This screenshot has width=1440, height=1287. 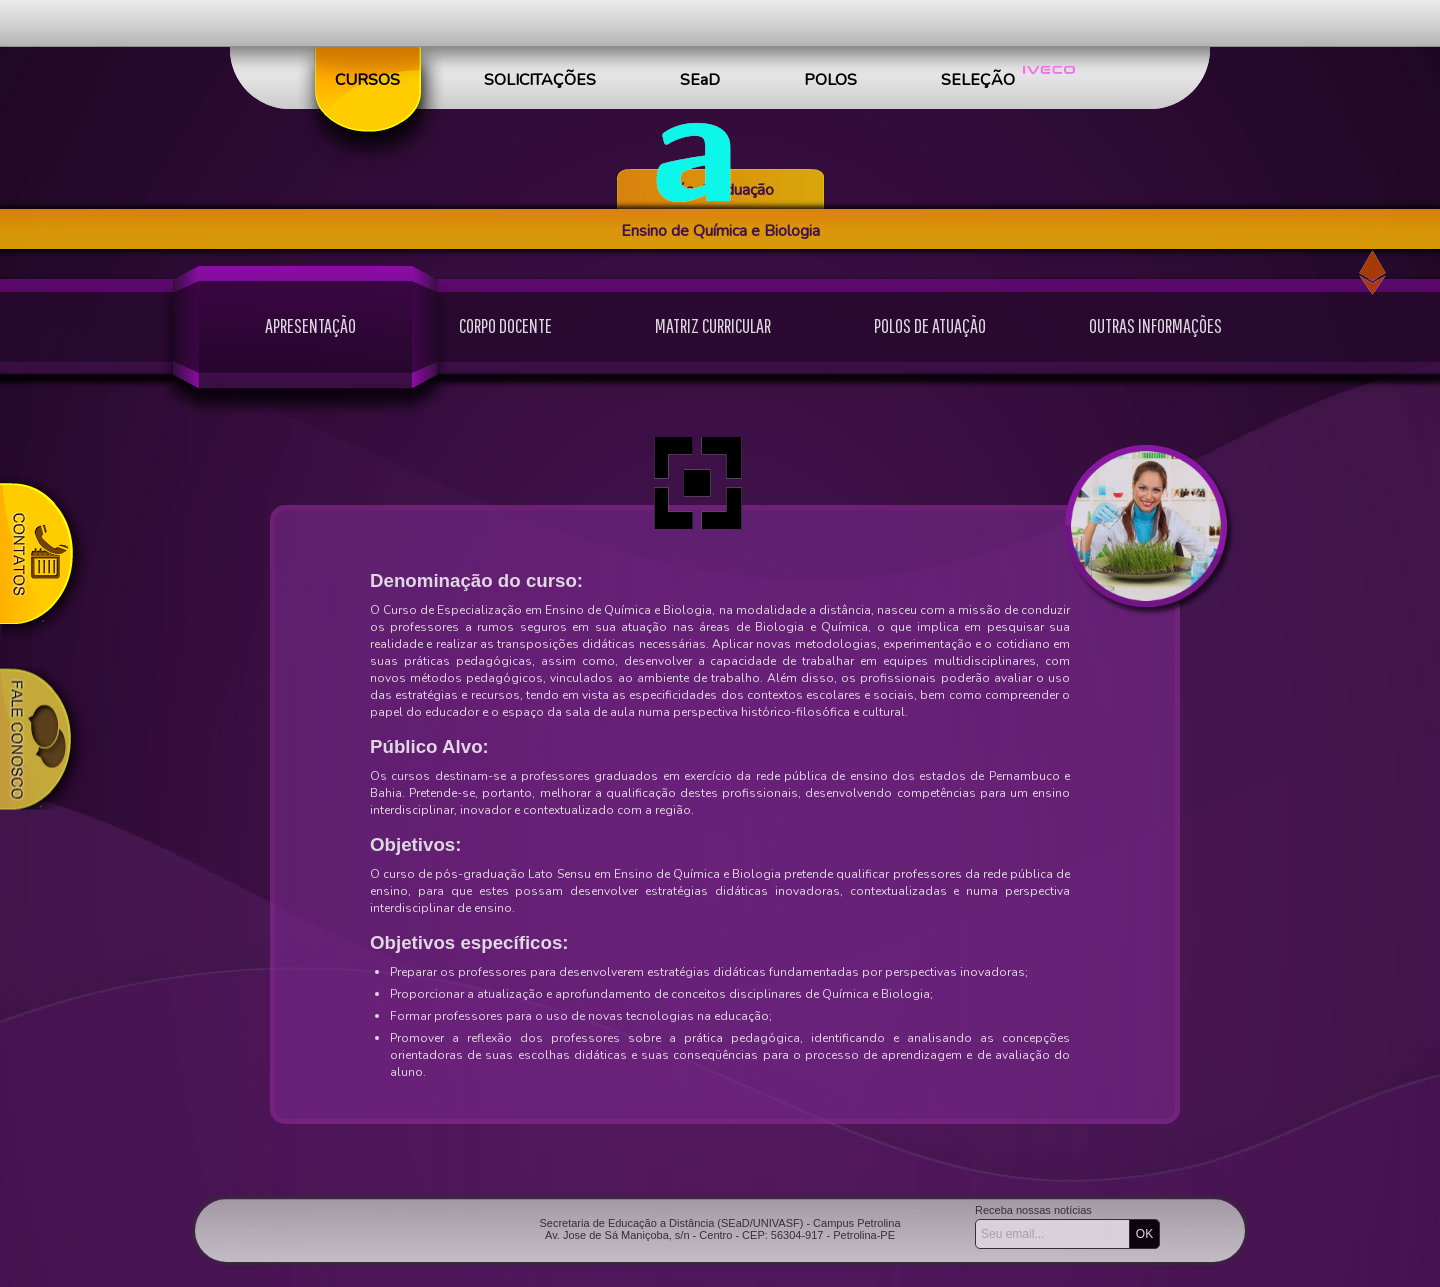 What do you see at coordinates (693, 162) in the screenshot?
I see `amilia brand logo` at bounding box center [693, 162].